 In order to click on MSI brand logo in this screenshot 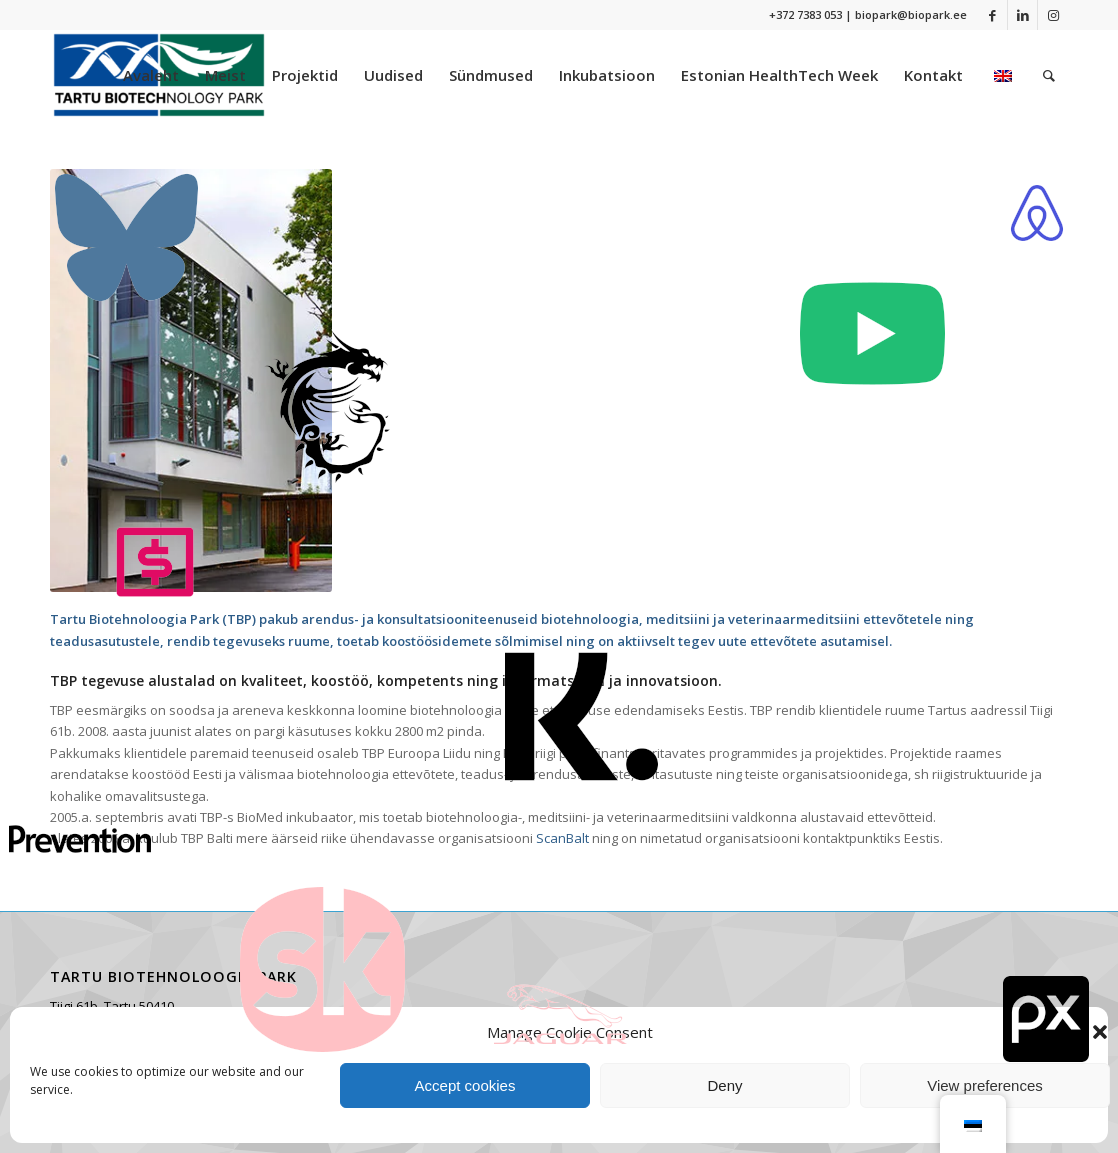, I will do `click(327, 407)`.